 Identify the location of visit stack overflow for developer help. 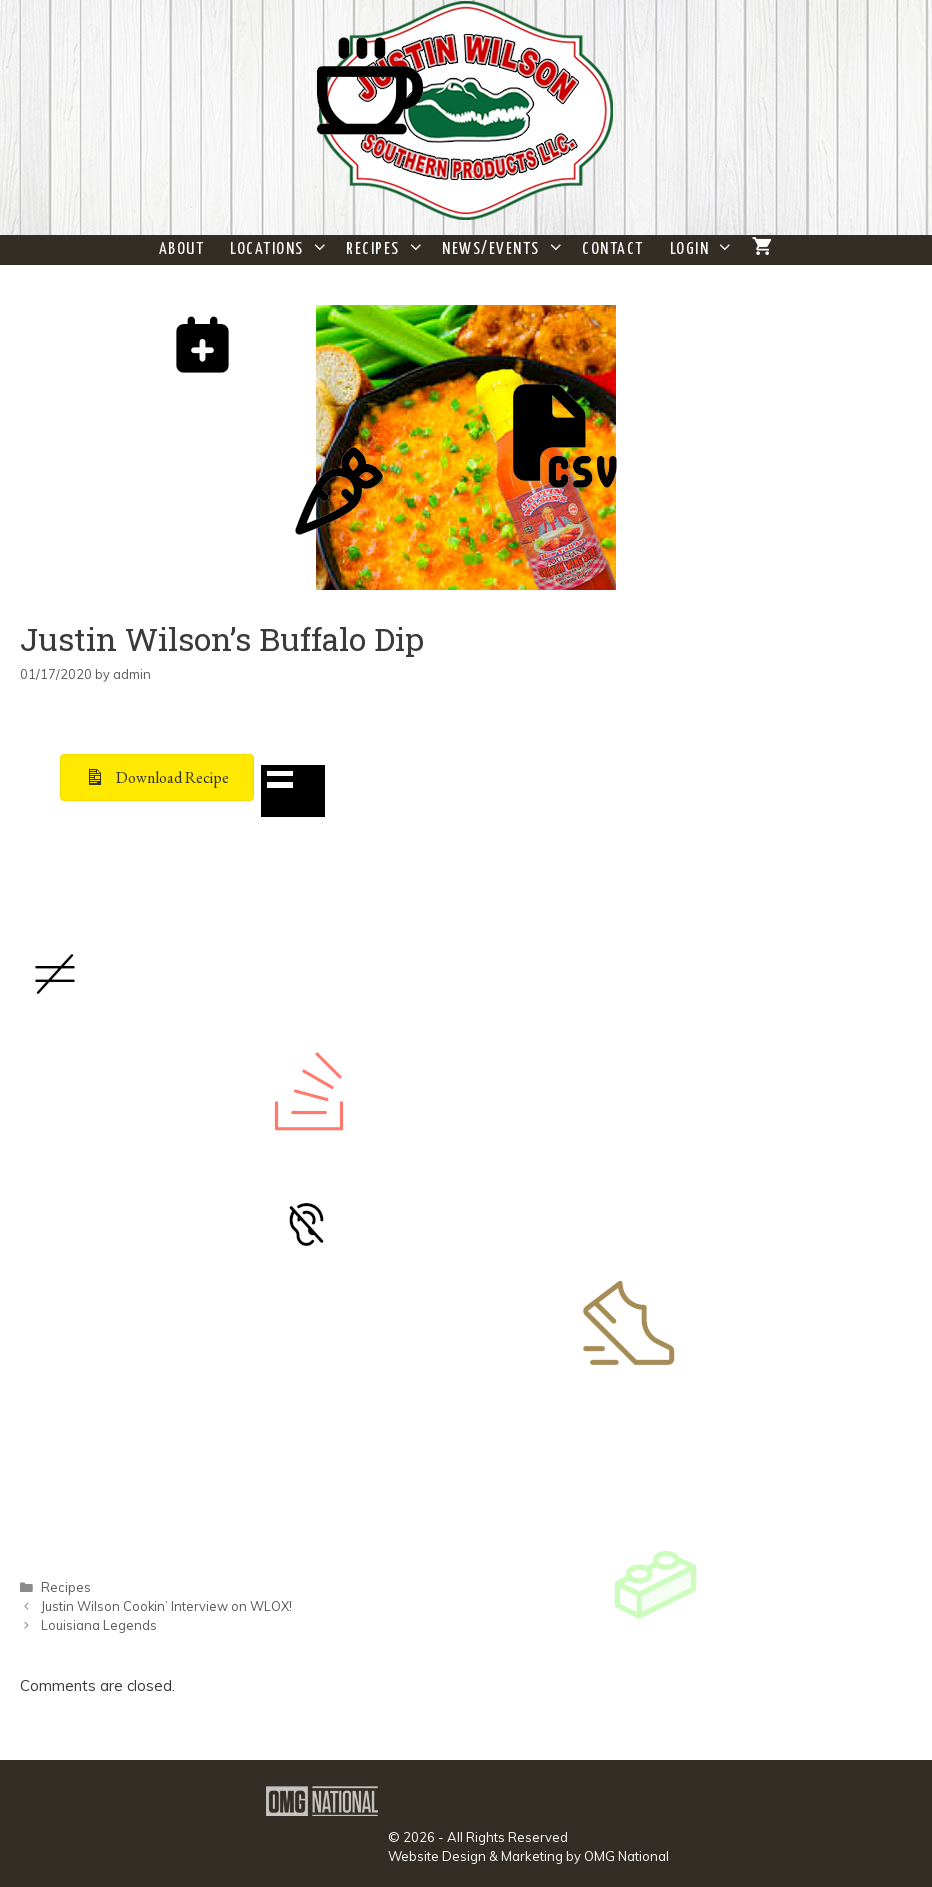
(309, 1093).